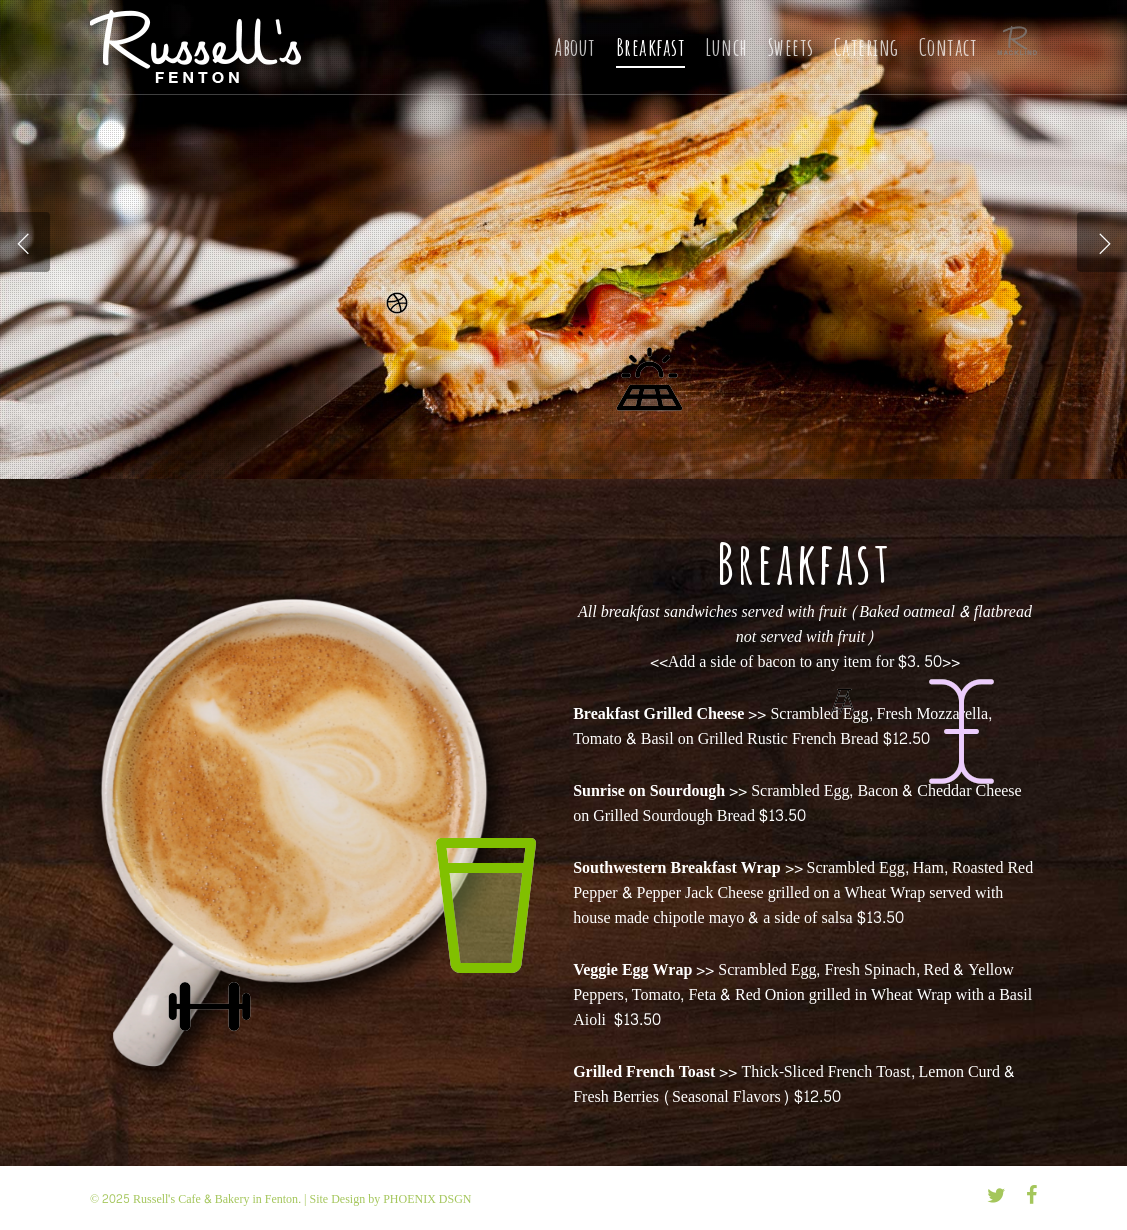 The height and width of the screenshot is (1230, 1127). What do you see at coordinates (843, 701) in the screenshot?
I see `access tools or equipment section` at bounding box center [843, 701].